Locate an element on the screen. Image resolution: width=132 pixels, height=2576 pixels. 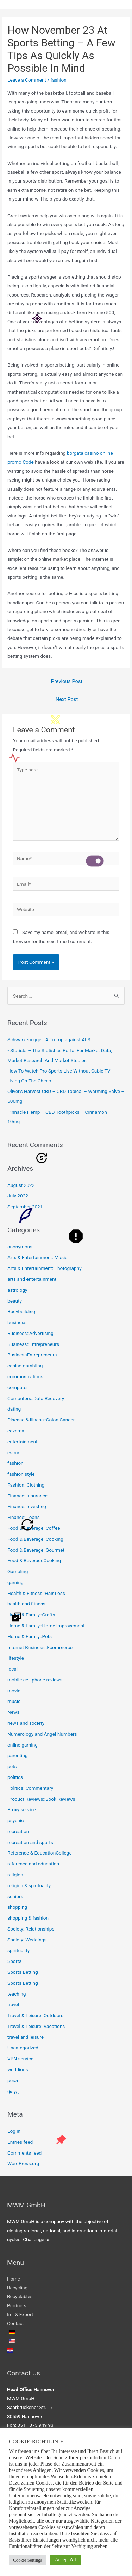
pin an item to keep it visible is located at coordinates (61, 2140).